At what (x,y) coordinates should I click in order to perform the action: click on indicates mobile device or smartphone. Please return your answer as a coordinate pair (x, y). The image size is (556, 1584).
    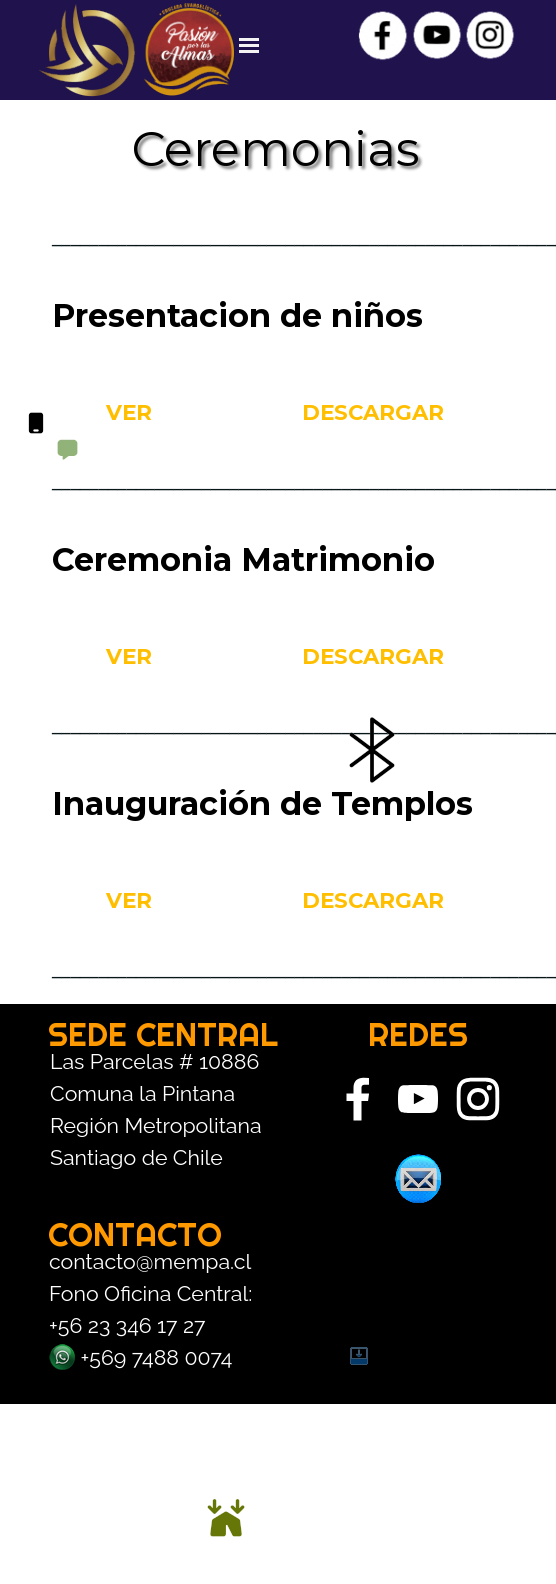
    Looking at the image, I should click on (36, 423).